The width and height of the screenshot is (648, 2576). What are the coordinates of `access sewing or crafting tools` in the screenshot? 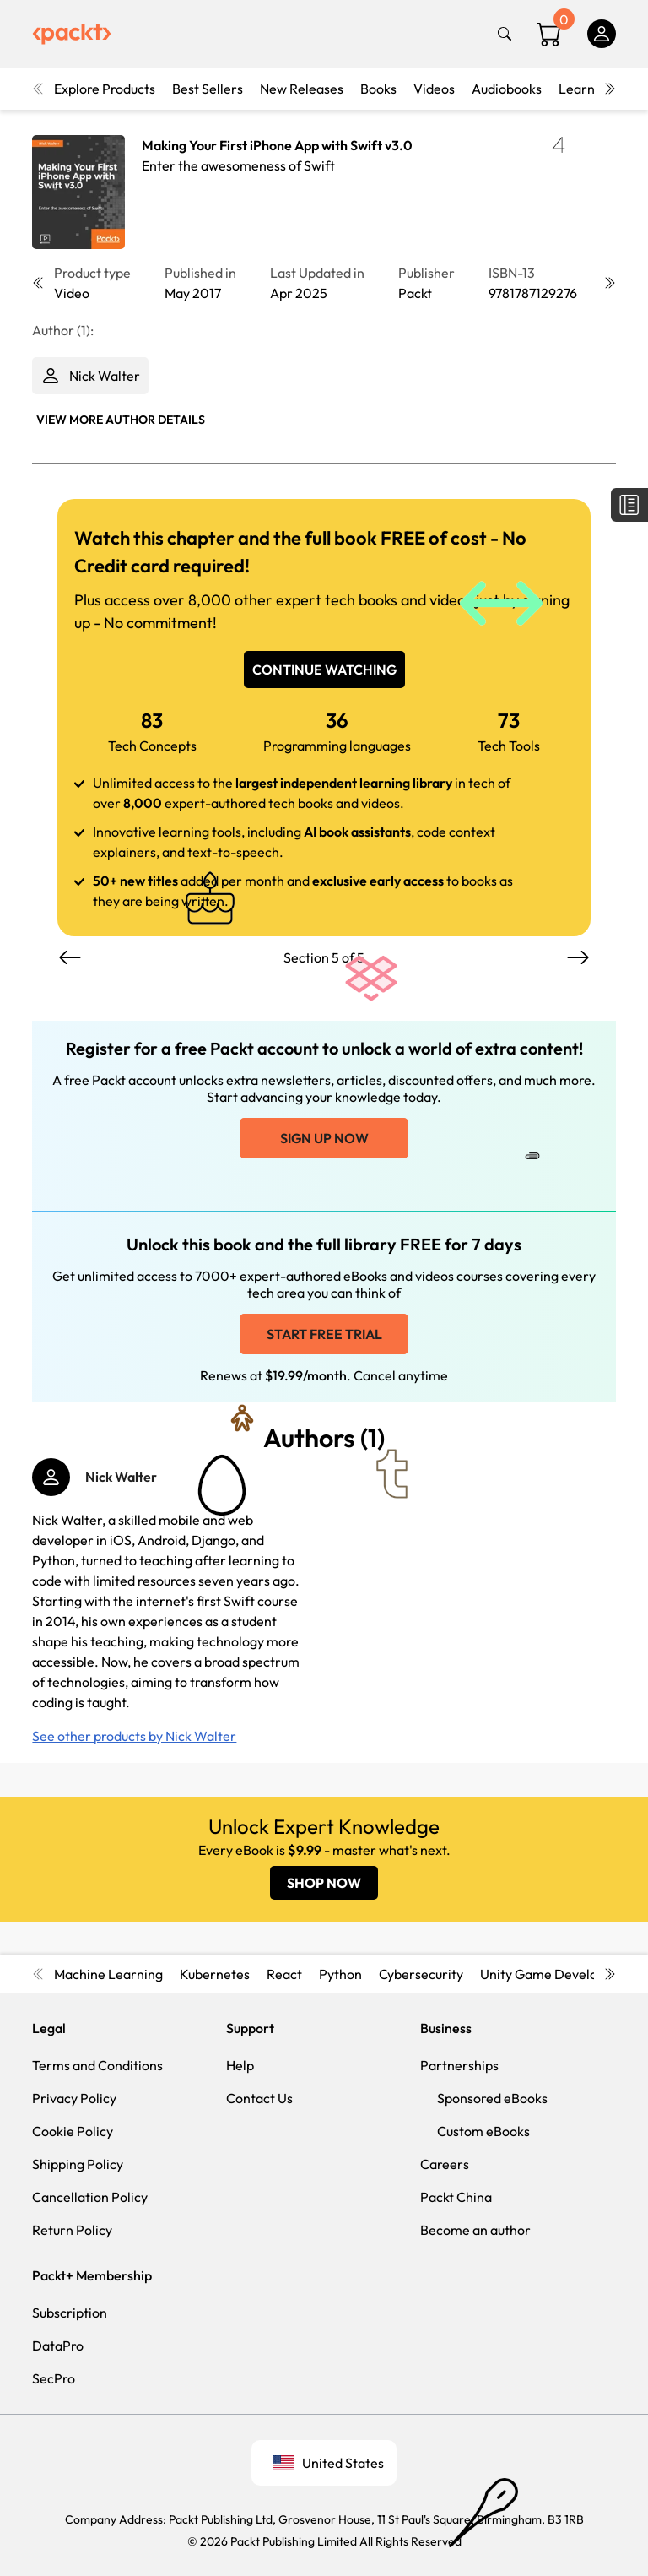 It's located at (483, 2513).